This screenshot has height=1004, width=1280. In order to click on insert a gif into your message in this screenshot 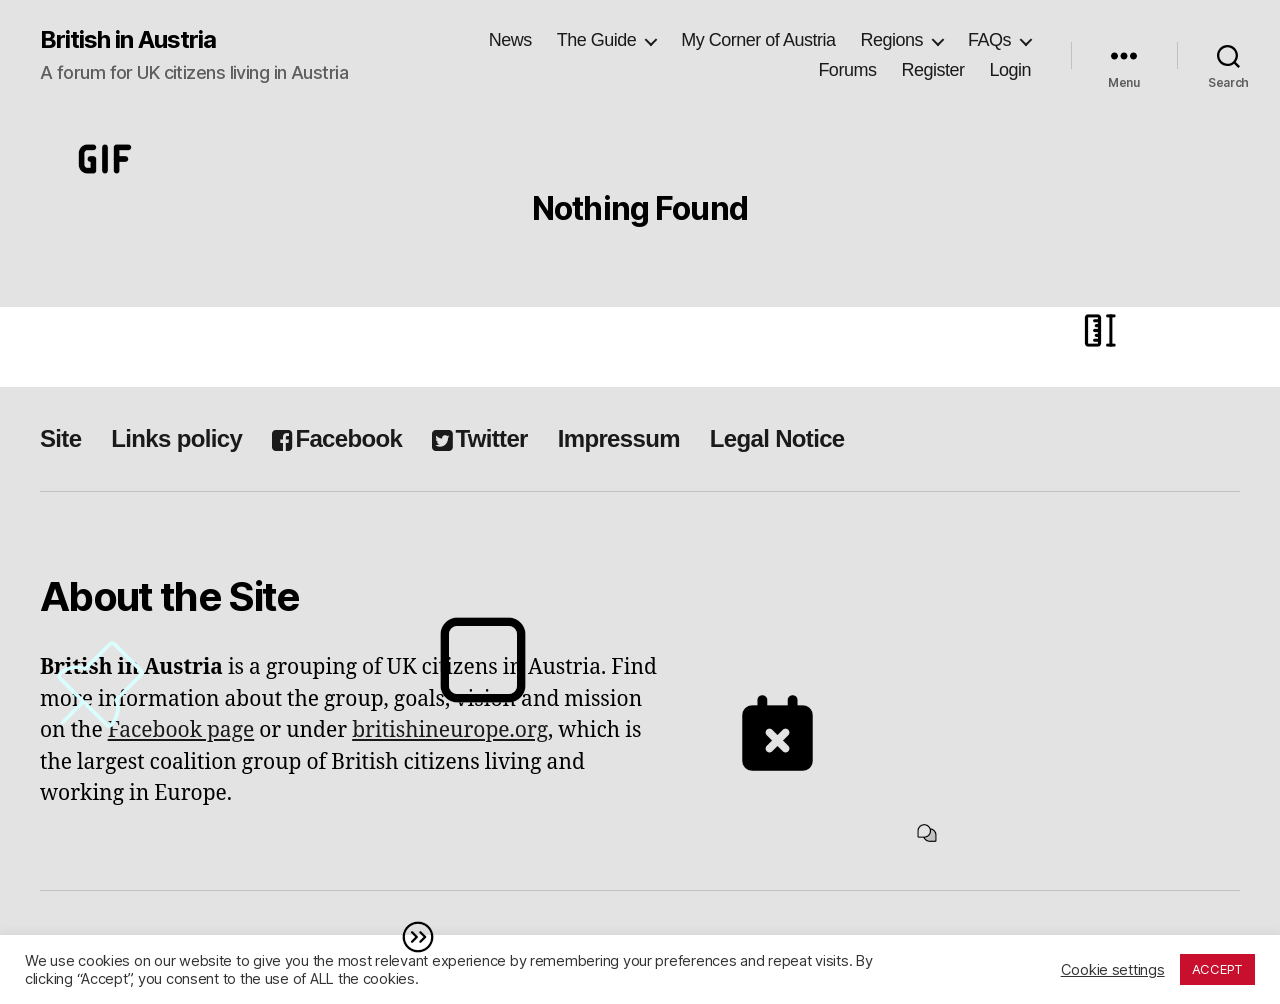, I will do `click(105, 159)`.